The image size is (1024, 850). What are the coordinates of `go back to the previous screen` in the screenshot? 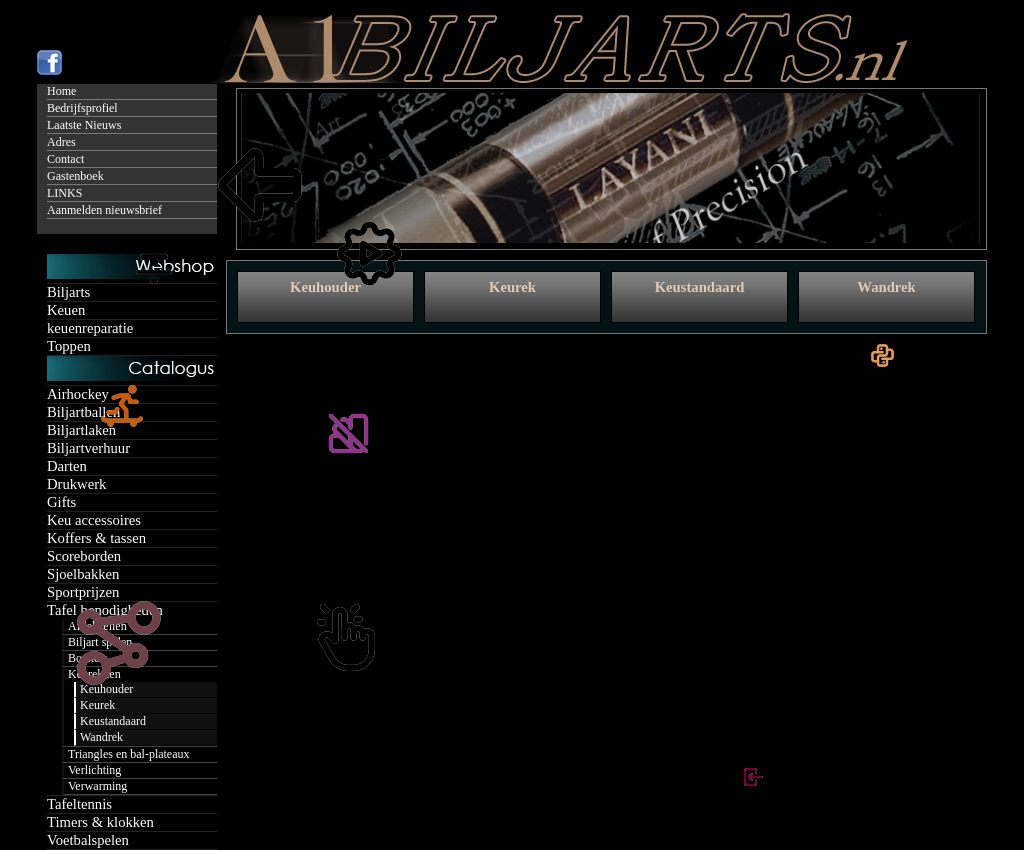 It's located at (259, 185).